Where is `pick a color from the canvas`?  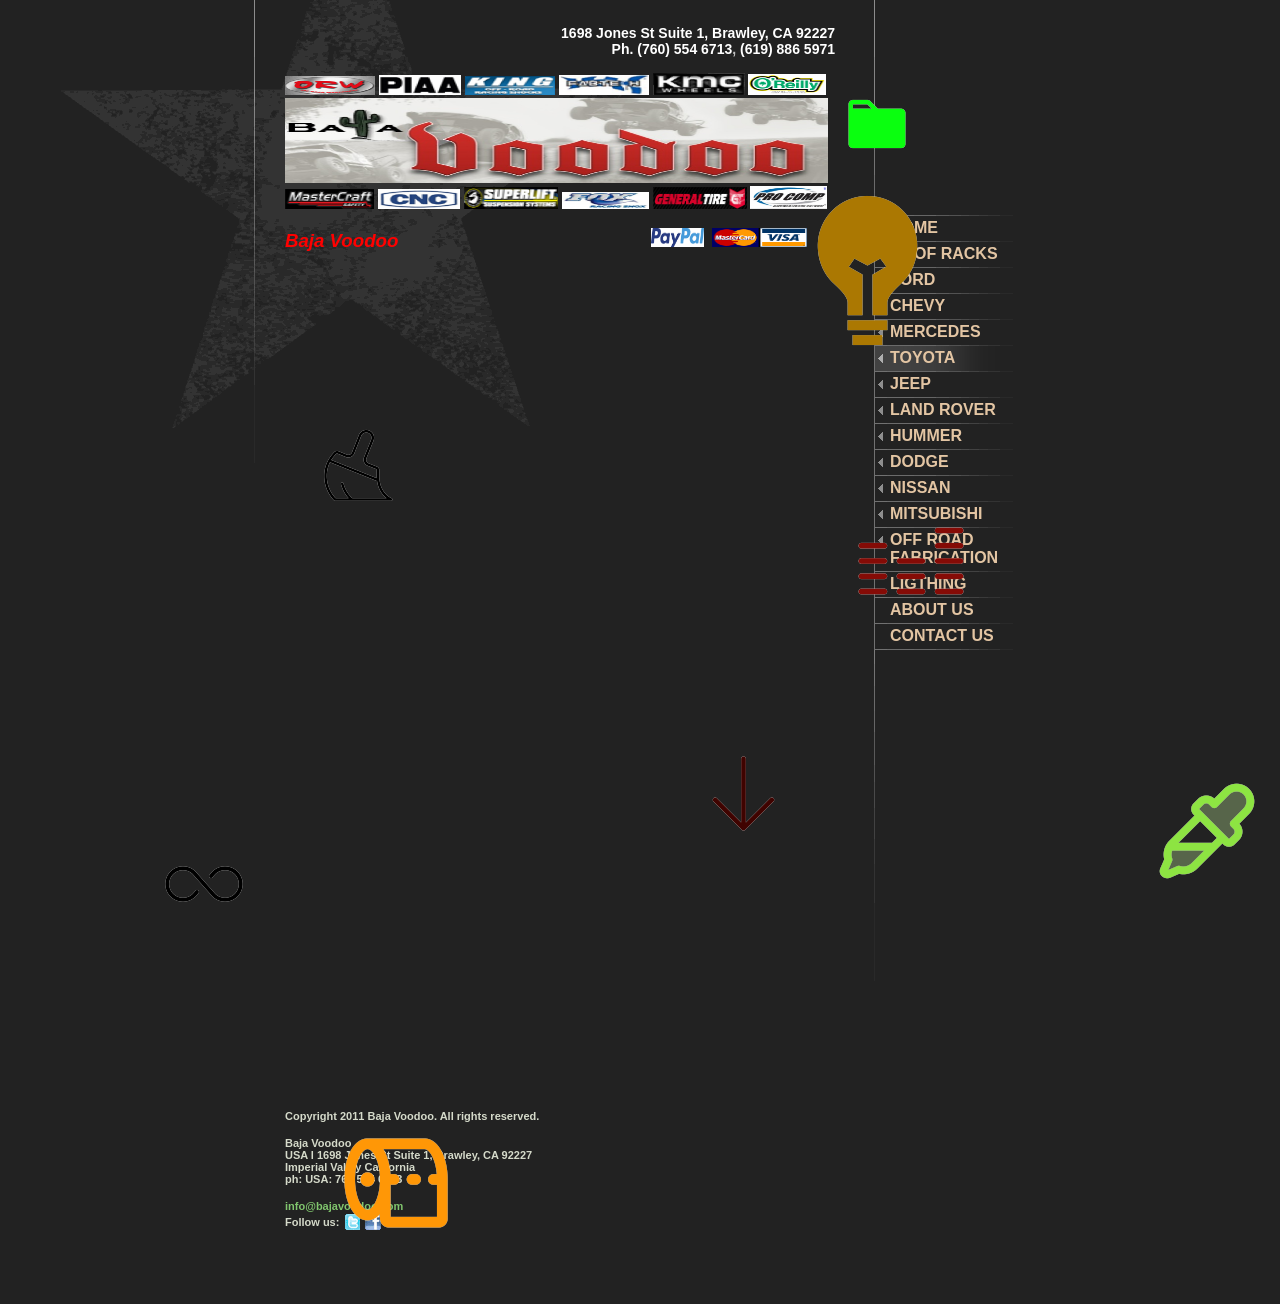
pick a color from the canvas is located at coordinates (1207, 831).